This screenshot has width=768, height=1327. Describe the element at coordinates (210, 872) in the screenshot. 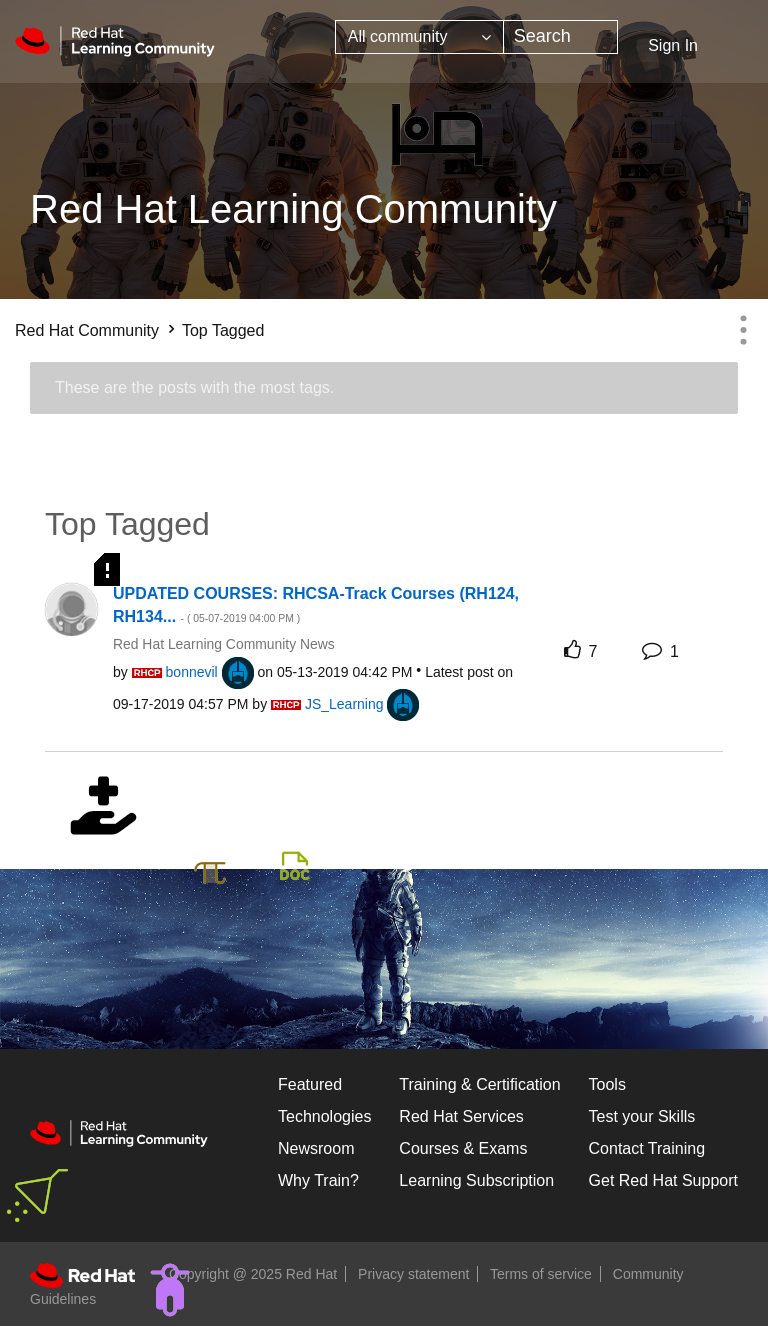

I see `access mathematical or scientific calculator functions` at that location.